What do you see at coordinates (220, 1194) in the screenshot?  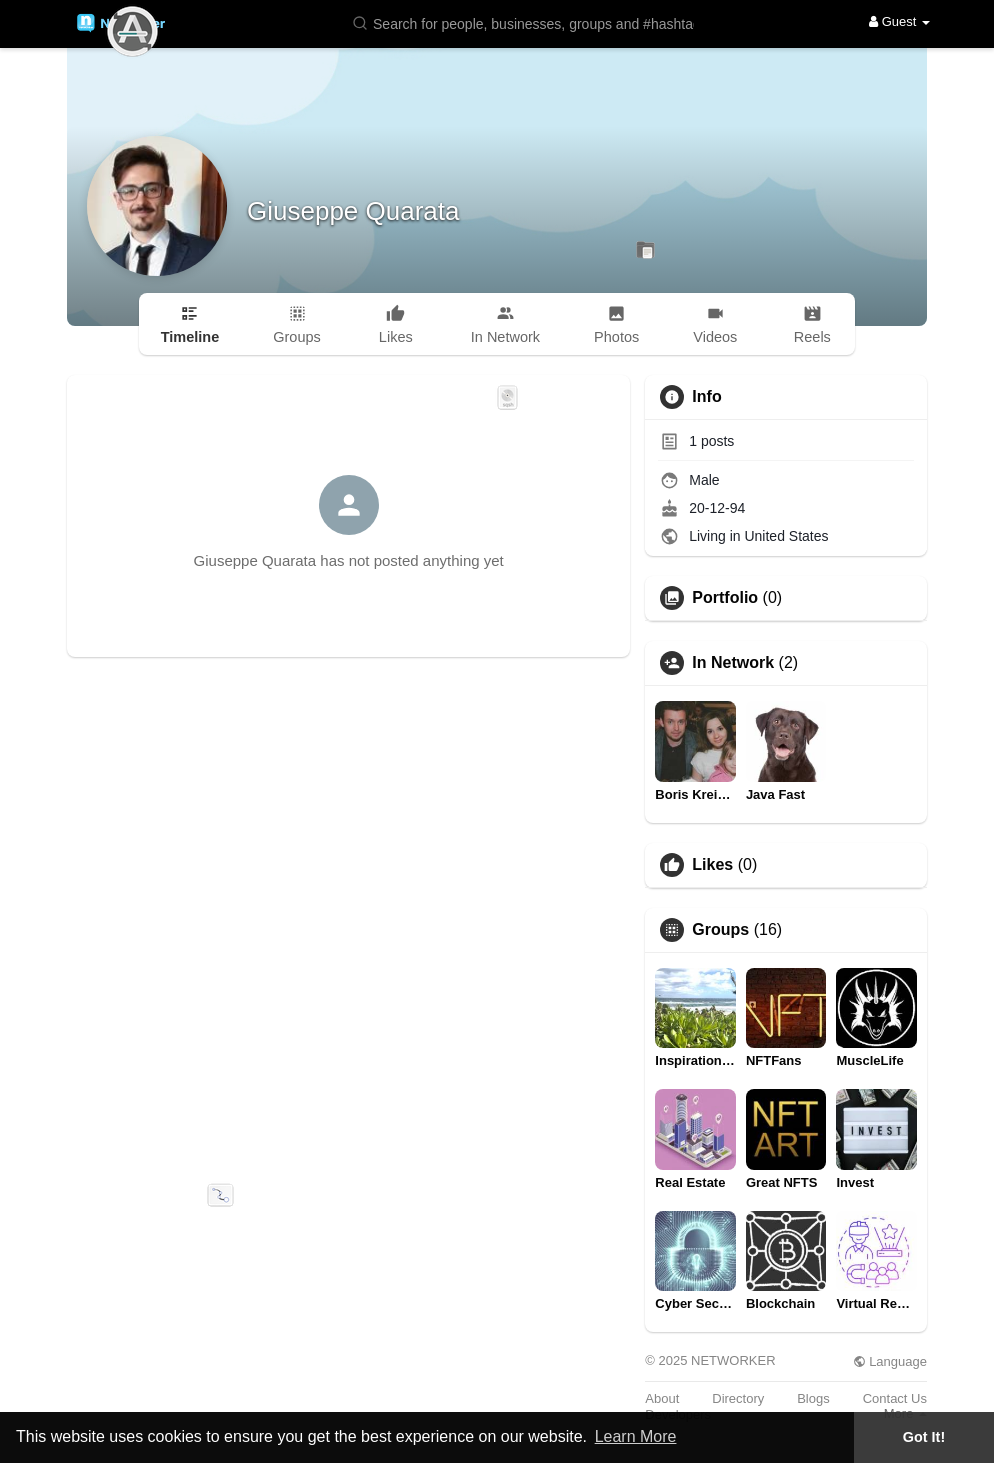 I see `open a karbon vector graphics file` at bounding box center [220, 1194].